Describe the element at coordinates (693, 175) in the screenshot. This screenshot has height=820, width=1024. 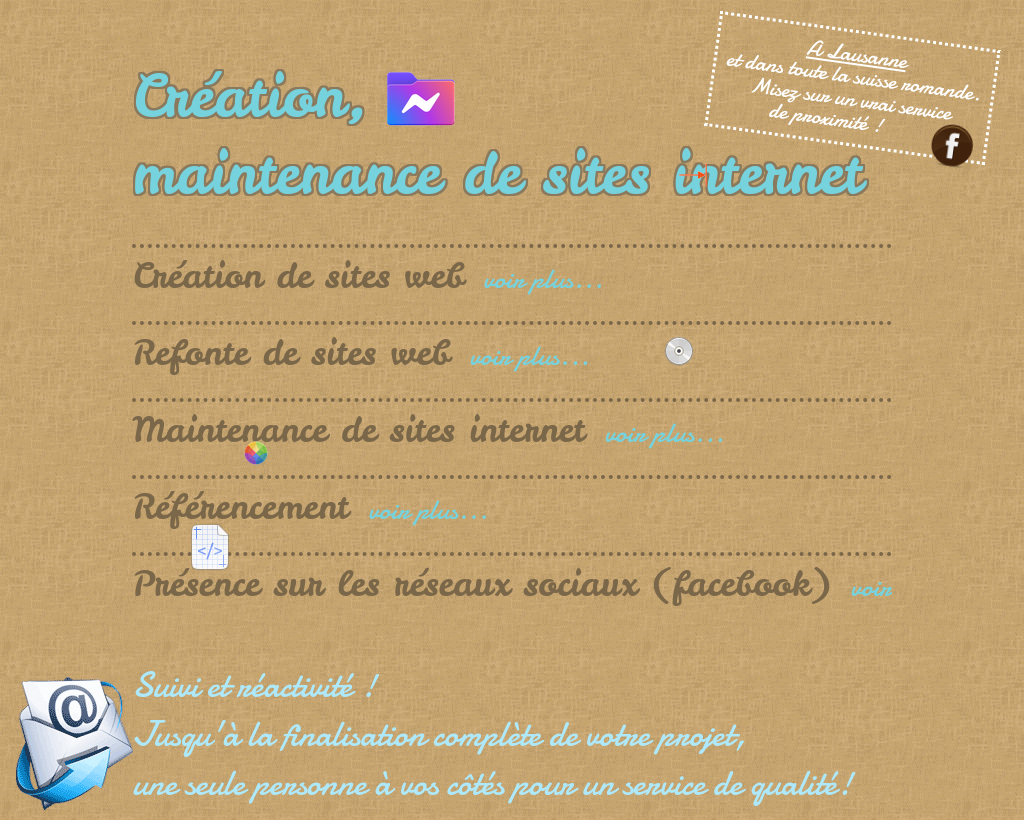
I see `go to the last item or page` at that location.